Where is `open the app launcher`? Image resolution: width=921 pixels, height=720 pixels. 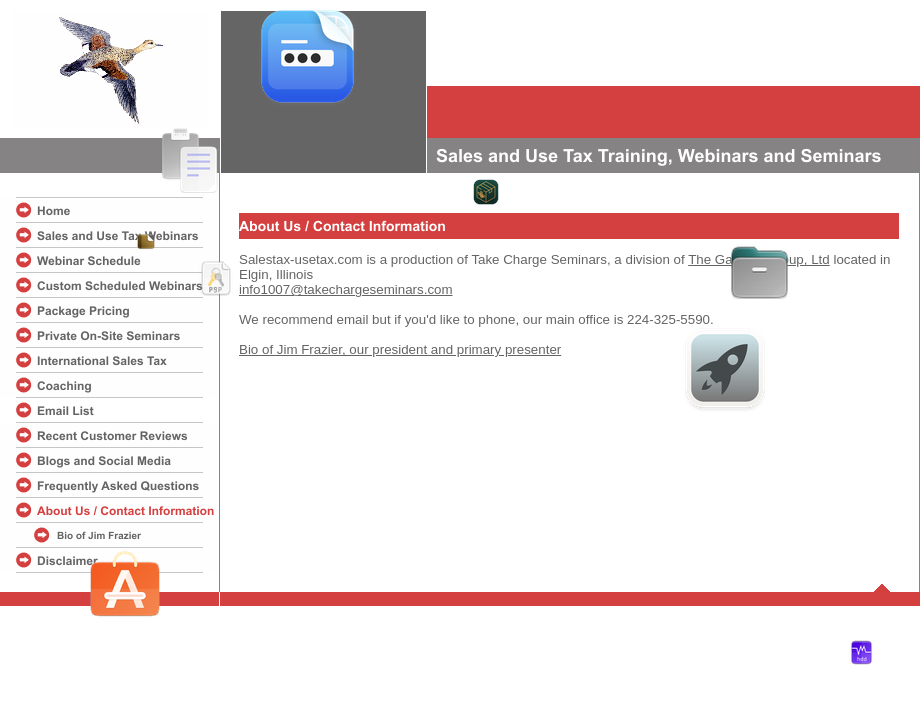 open the app launcher is located at coordinates (725, 368).